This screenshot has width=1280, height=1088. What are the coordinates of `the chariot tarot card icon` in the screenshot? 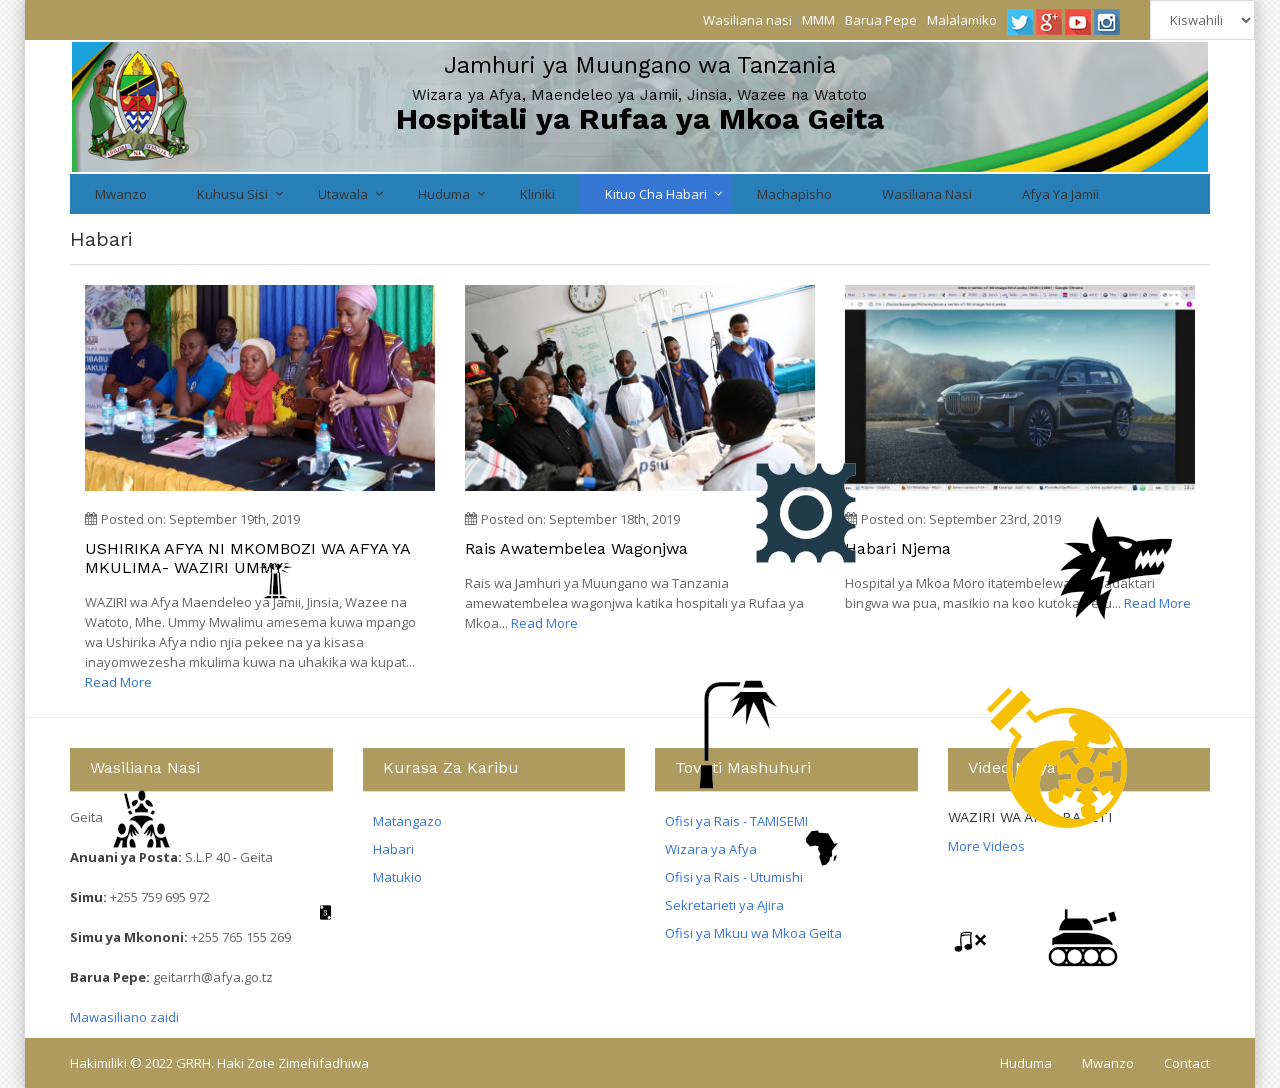 It's located at (141, 818).